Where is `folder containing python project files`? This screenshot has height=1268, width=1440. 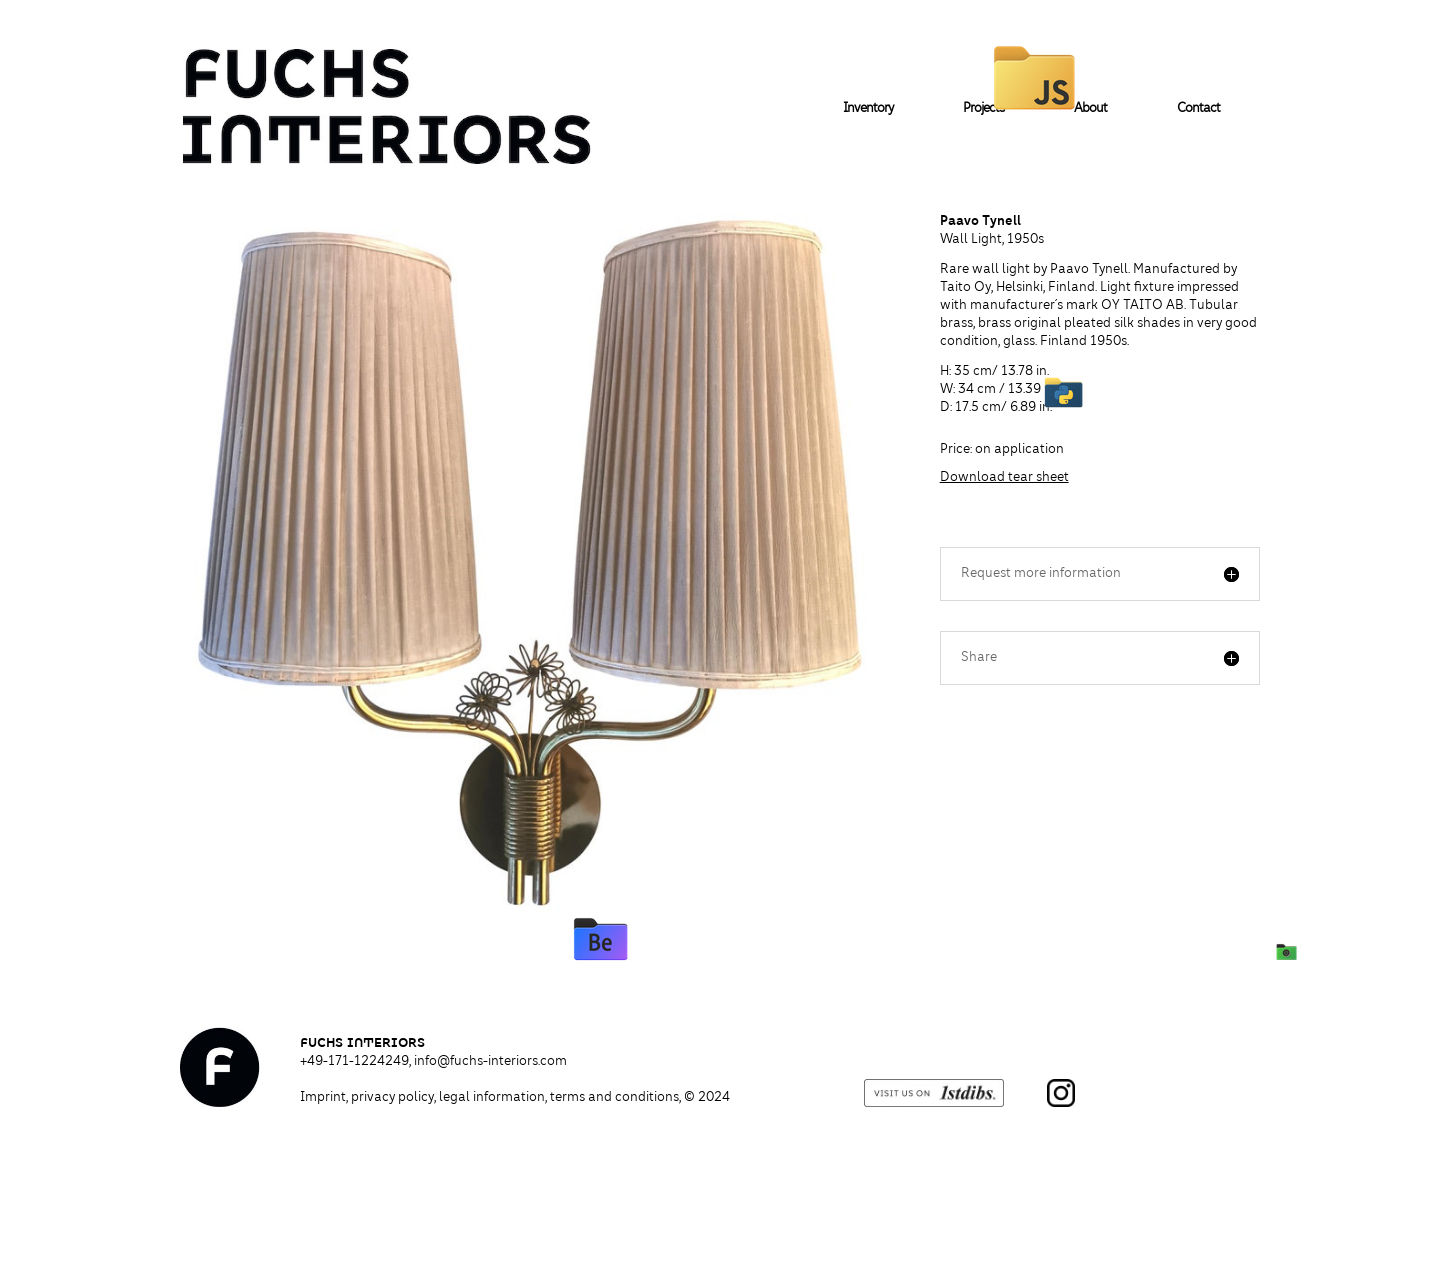 folder containing python project files is located at coordinates (1063, 393).